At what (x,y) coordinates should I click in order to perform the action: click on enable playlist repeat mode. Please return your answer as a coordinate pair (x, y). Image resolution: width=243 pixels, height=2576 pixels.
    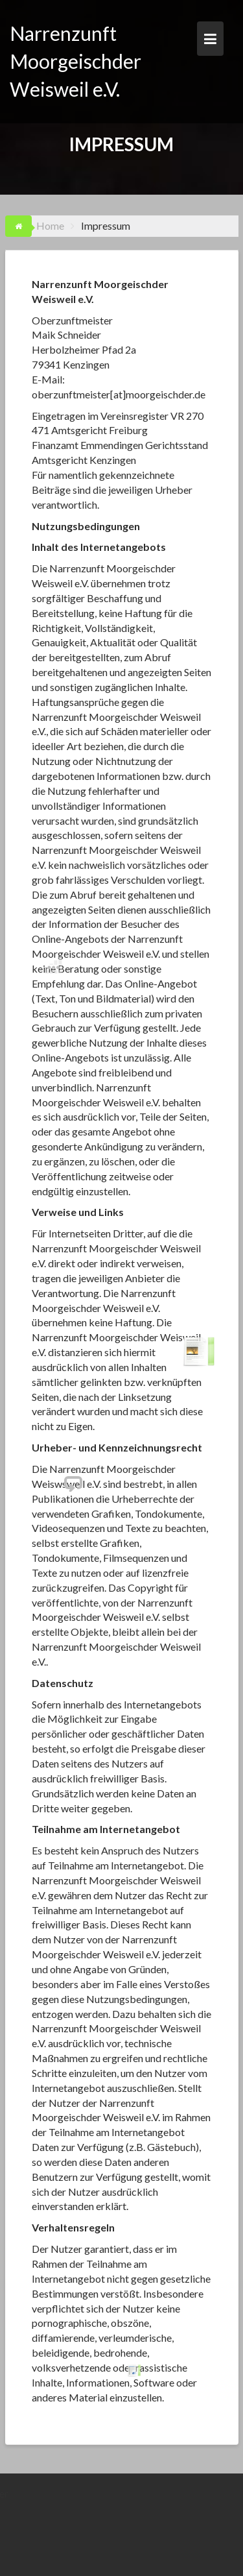
    Looking at the image, I should click on (73, 1483).